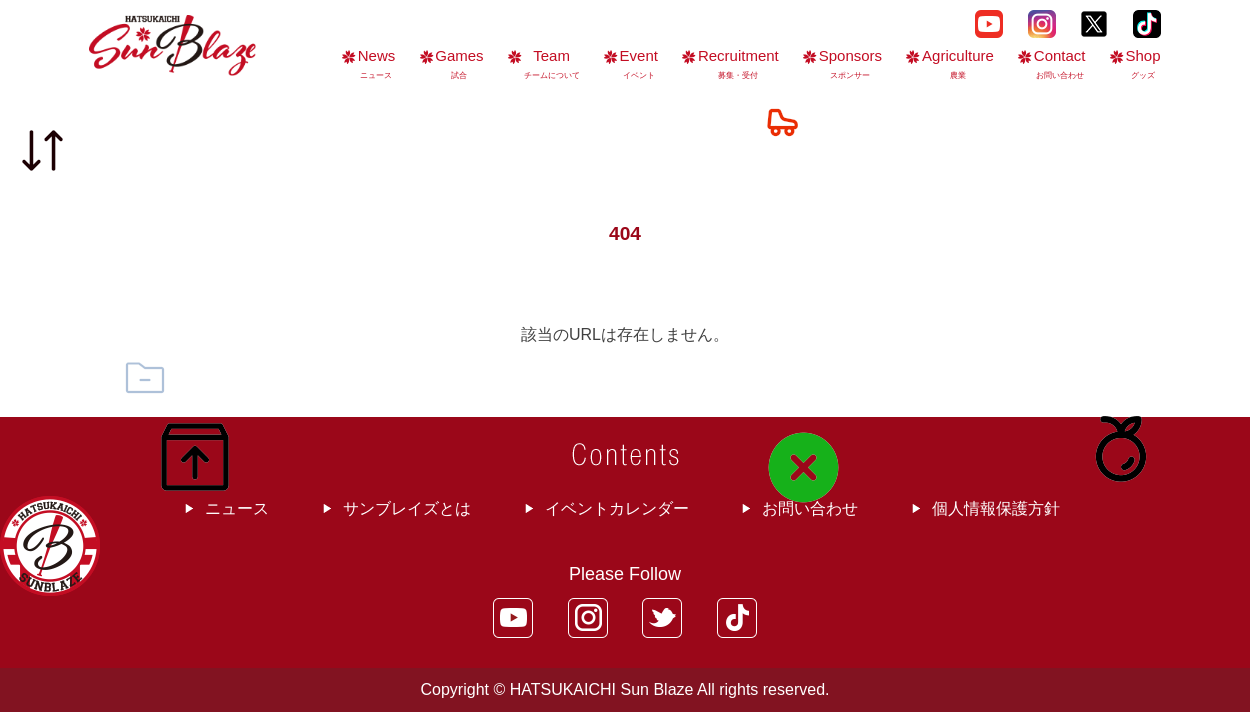 This screenshot has height=720, width=1250. I want to click on close or dismiss a dialog, so click(803, 467).